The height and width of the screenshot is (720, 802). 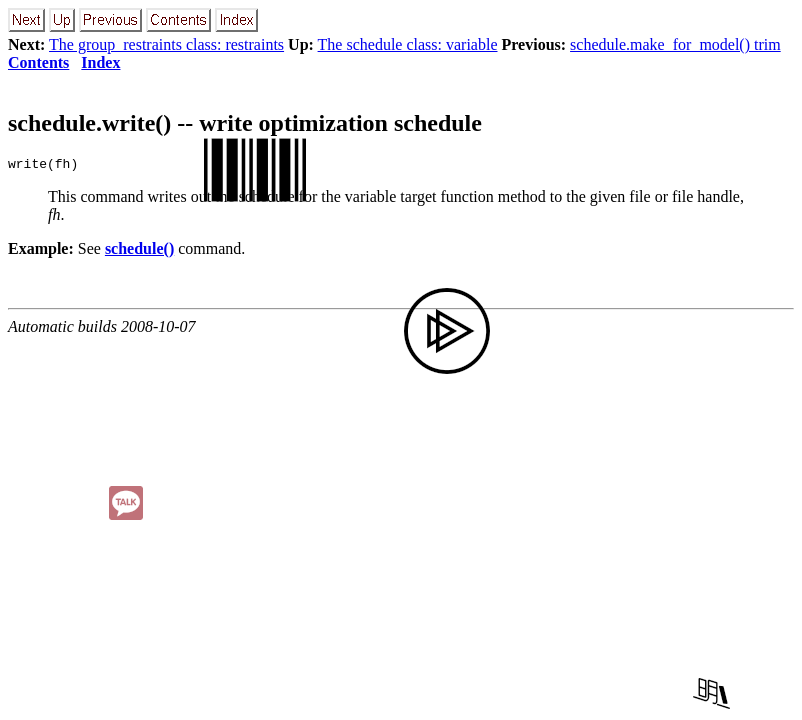 What do you see at coordinates (255, 170) in the screenshot?
I see `link to Wikidata knowledge base` at bounding box center [255, 170].